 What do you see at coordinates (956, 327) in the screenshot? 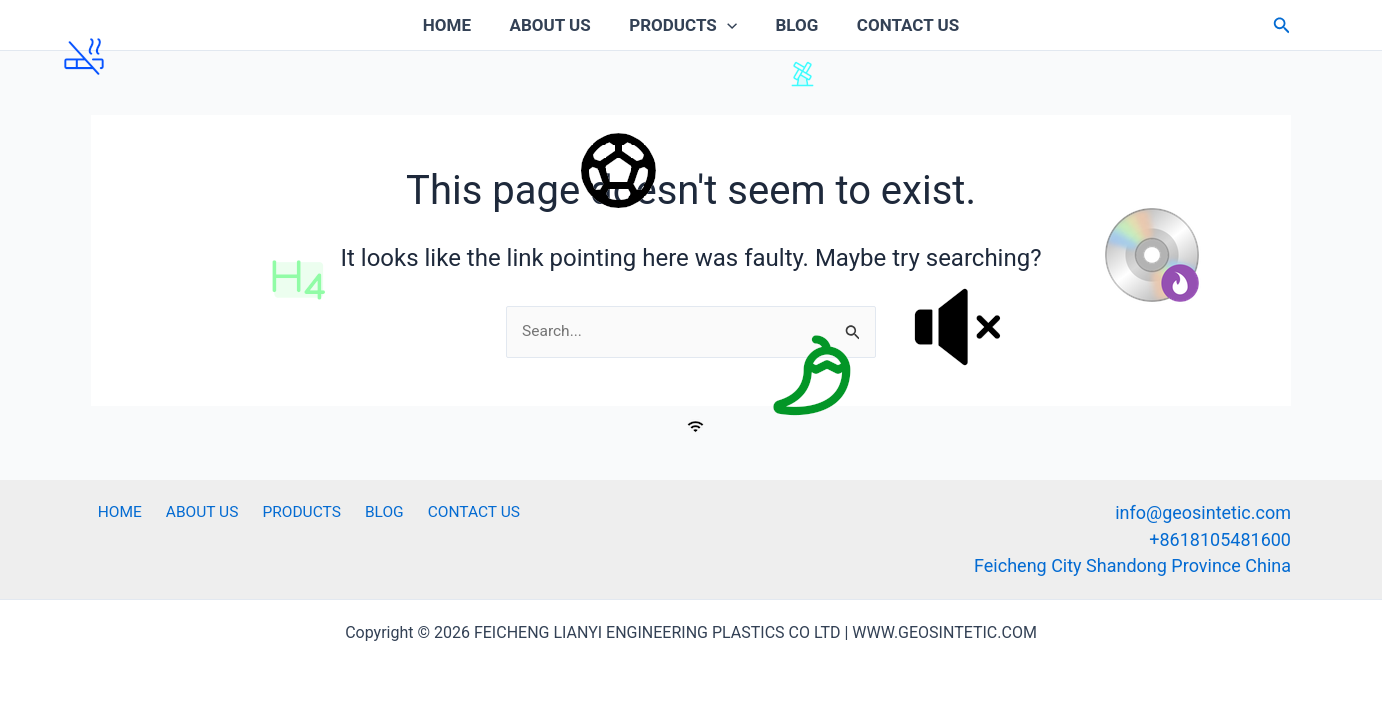
I see `mute audio` at bounding box center [956, 327].